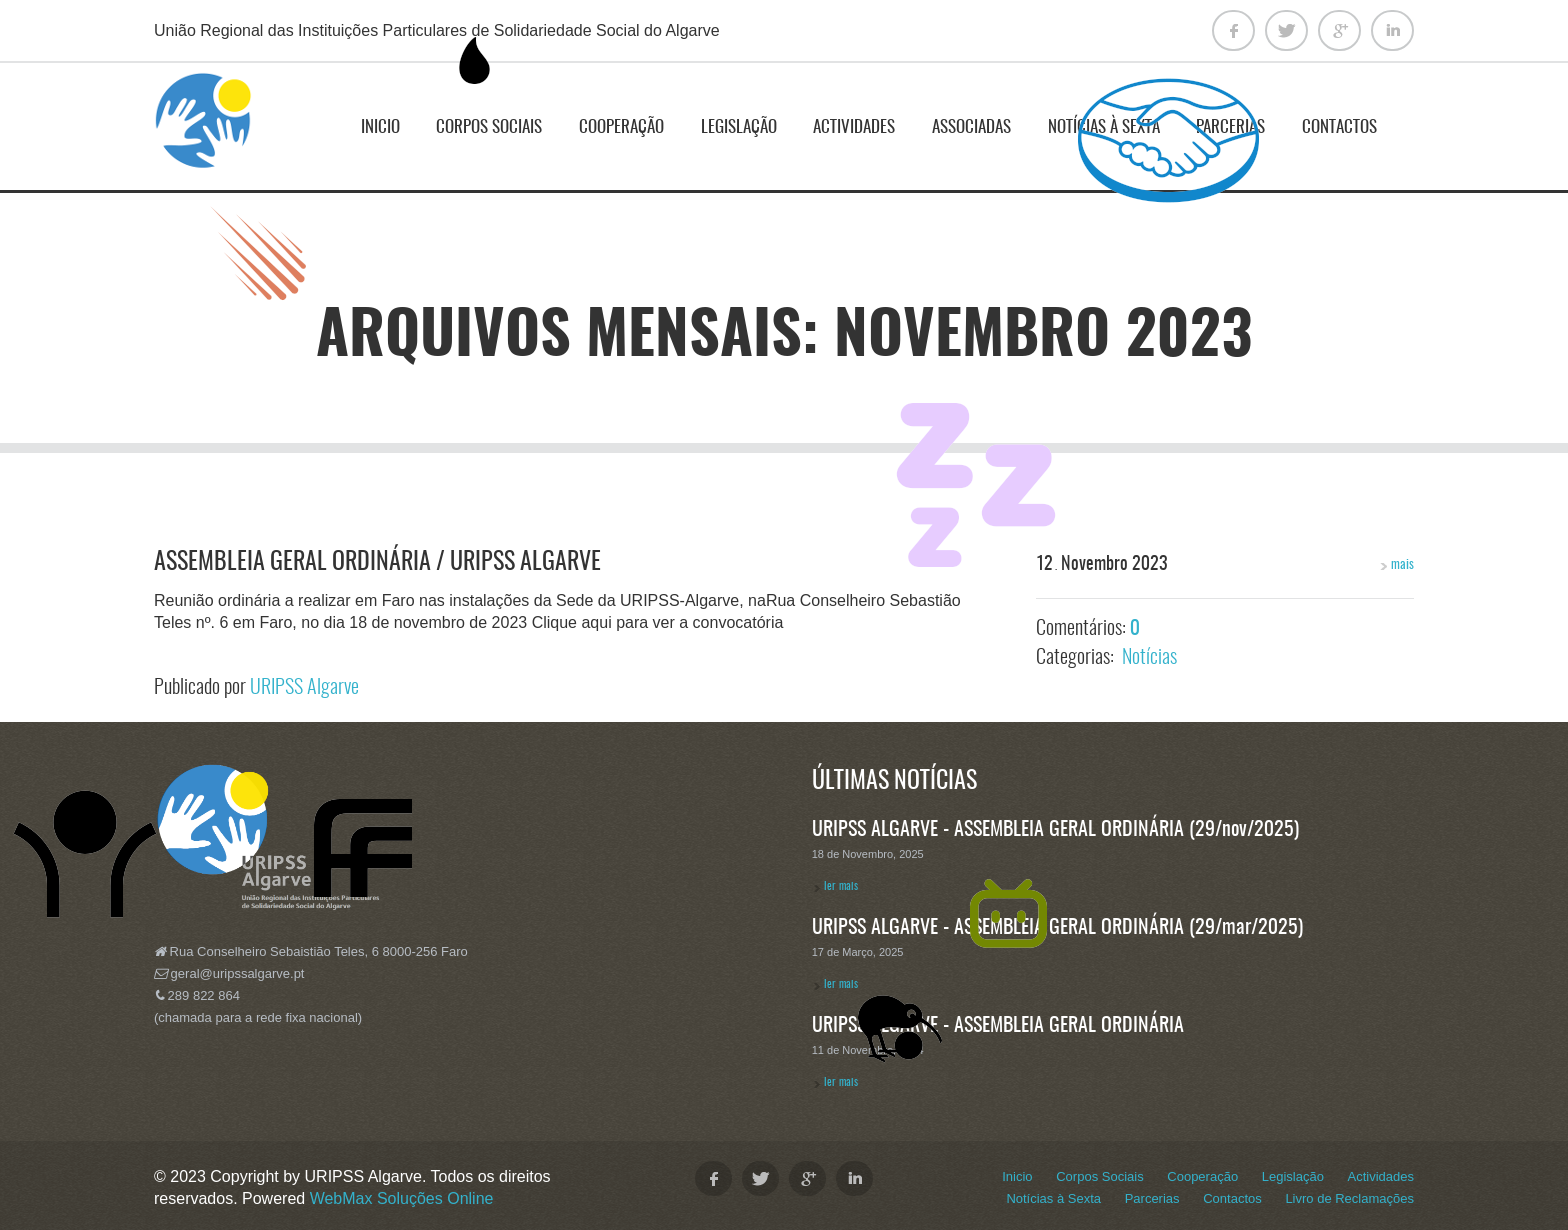 The image size is (1568, 1230). What do you see at coordinates (258, 253) in the screenshot?
I see `meteor framework logo` at bounding box center [258, 253].